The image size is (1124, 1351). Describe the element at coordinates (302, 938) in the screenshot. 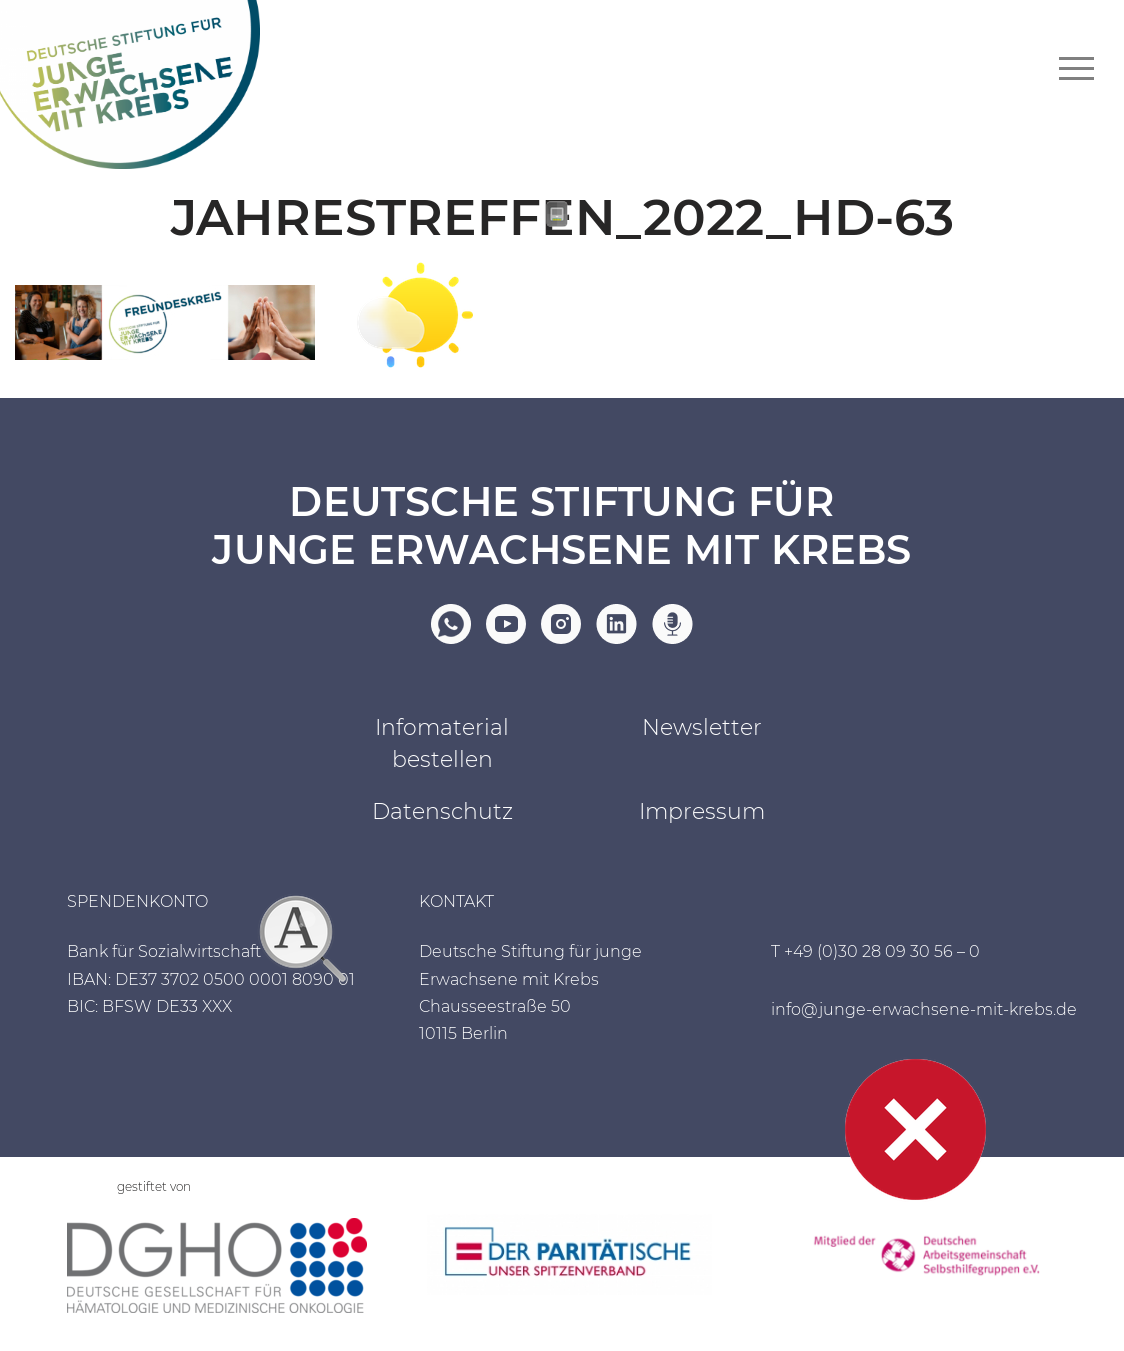

I see `search for files or documents` at that location.